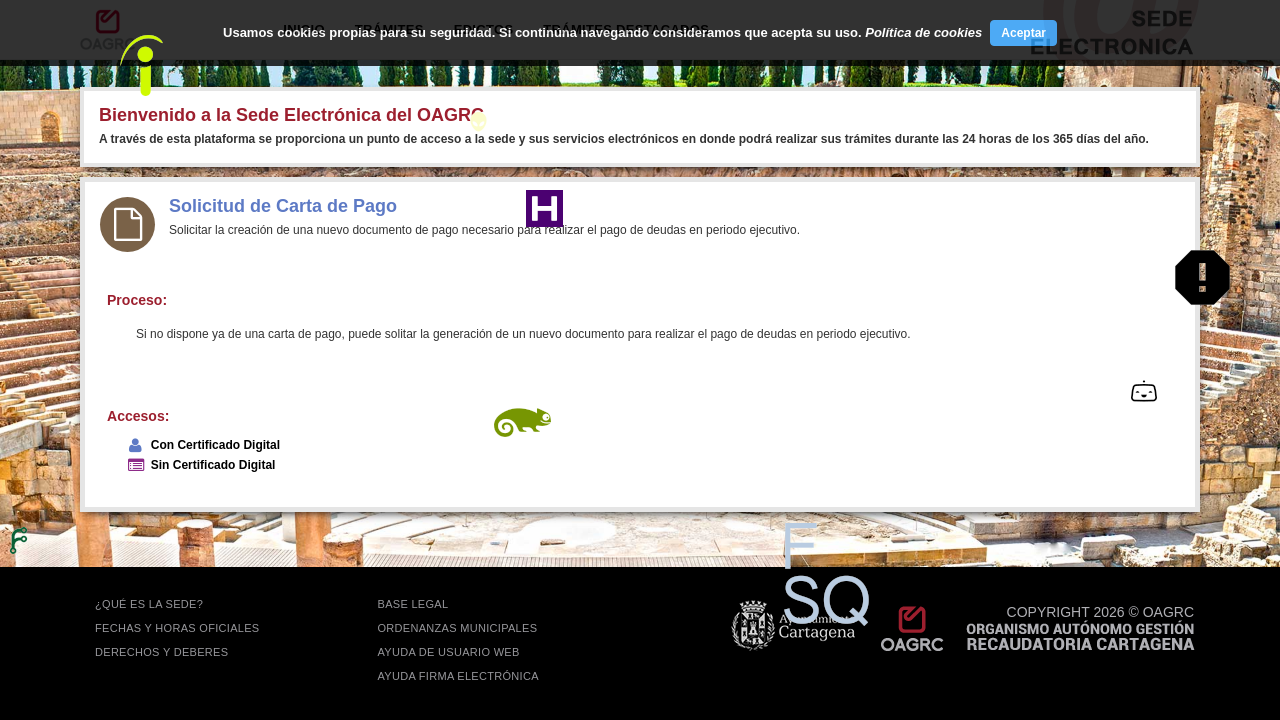 This screenshot has height=720, width=1280. What do you see at coordinates (1144, 391) in the screenshot?
I see `link to Bitrise CI/CD platform` at bounding box center [1144, 391].